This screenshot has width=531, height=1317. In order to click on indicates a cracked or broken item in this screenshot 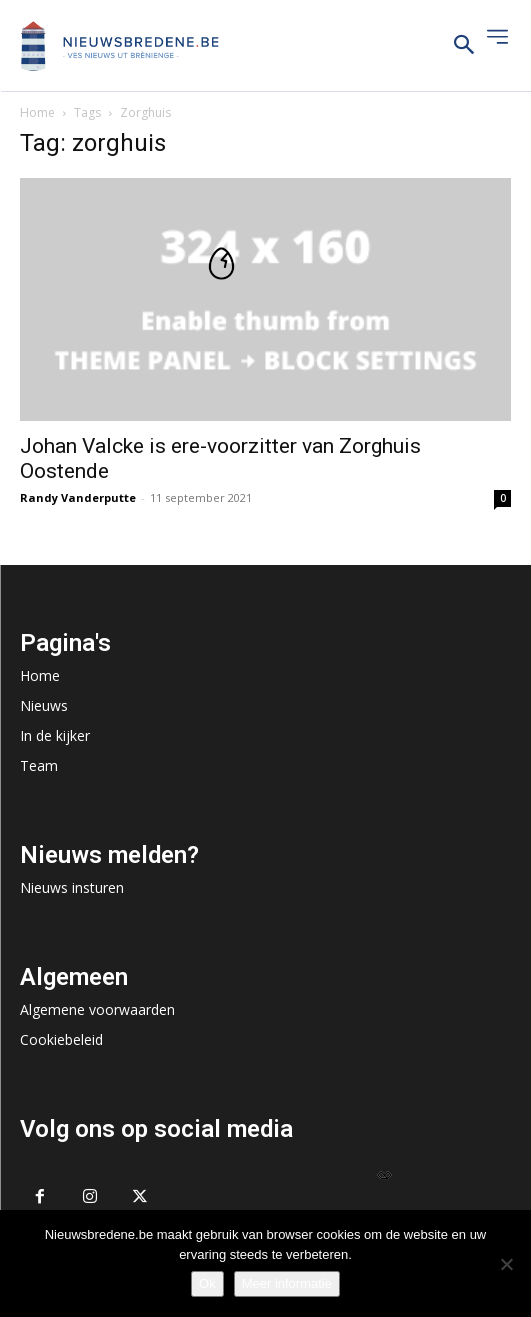, I will do `click(221, 263)`.